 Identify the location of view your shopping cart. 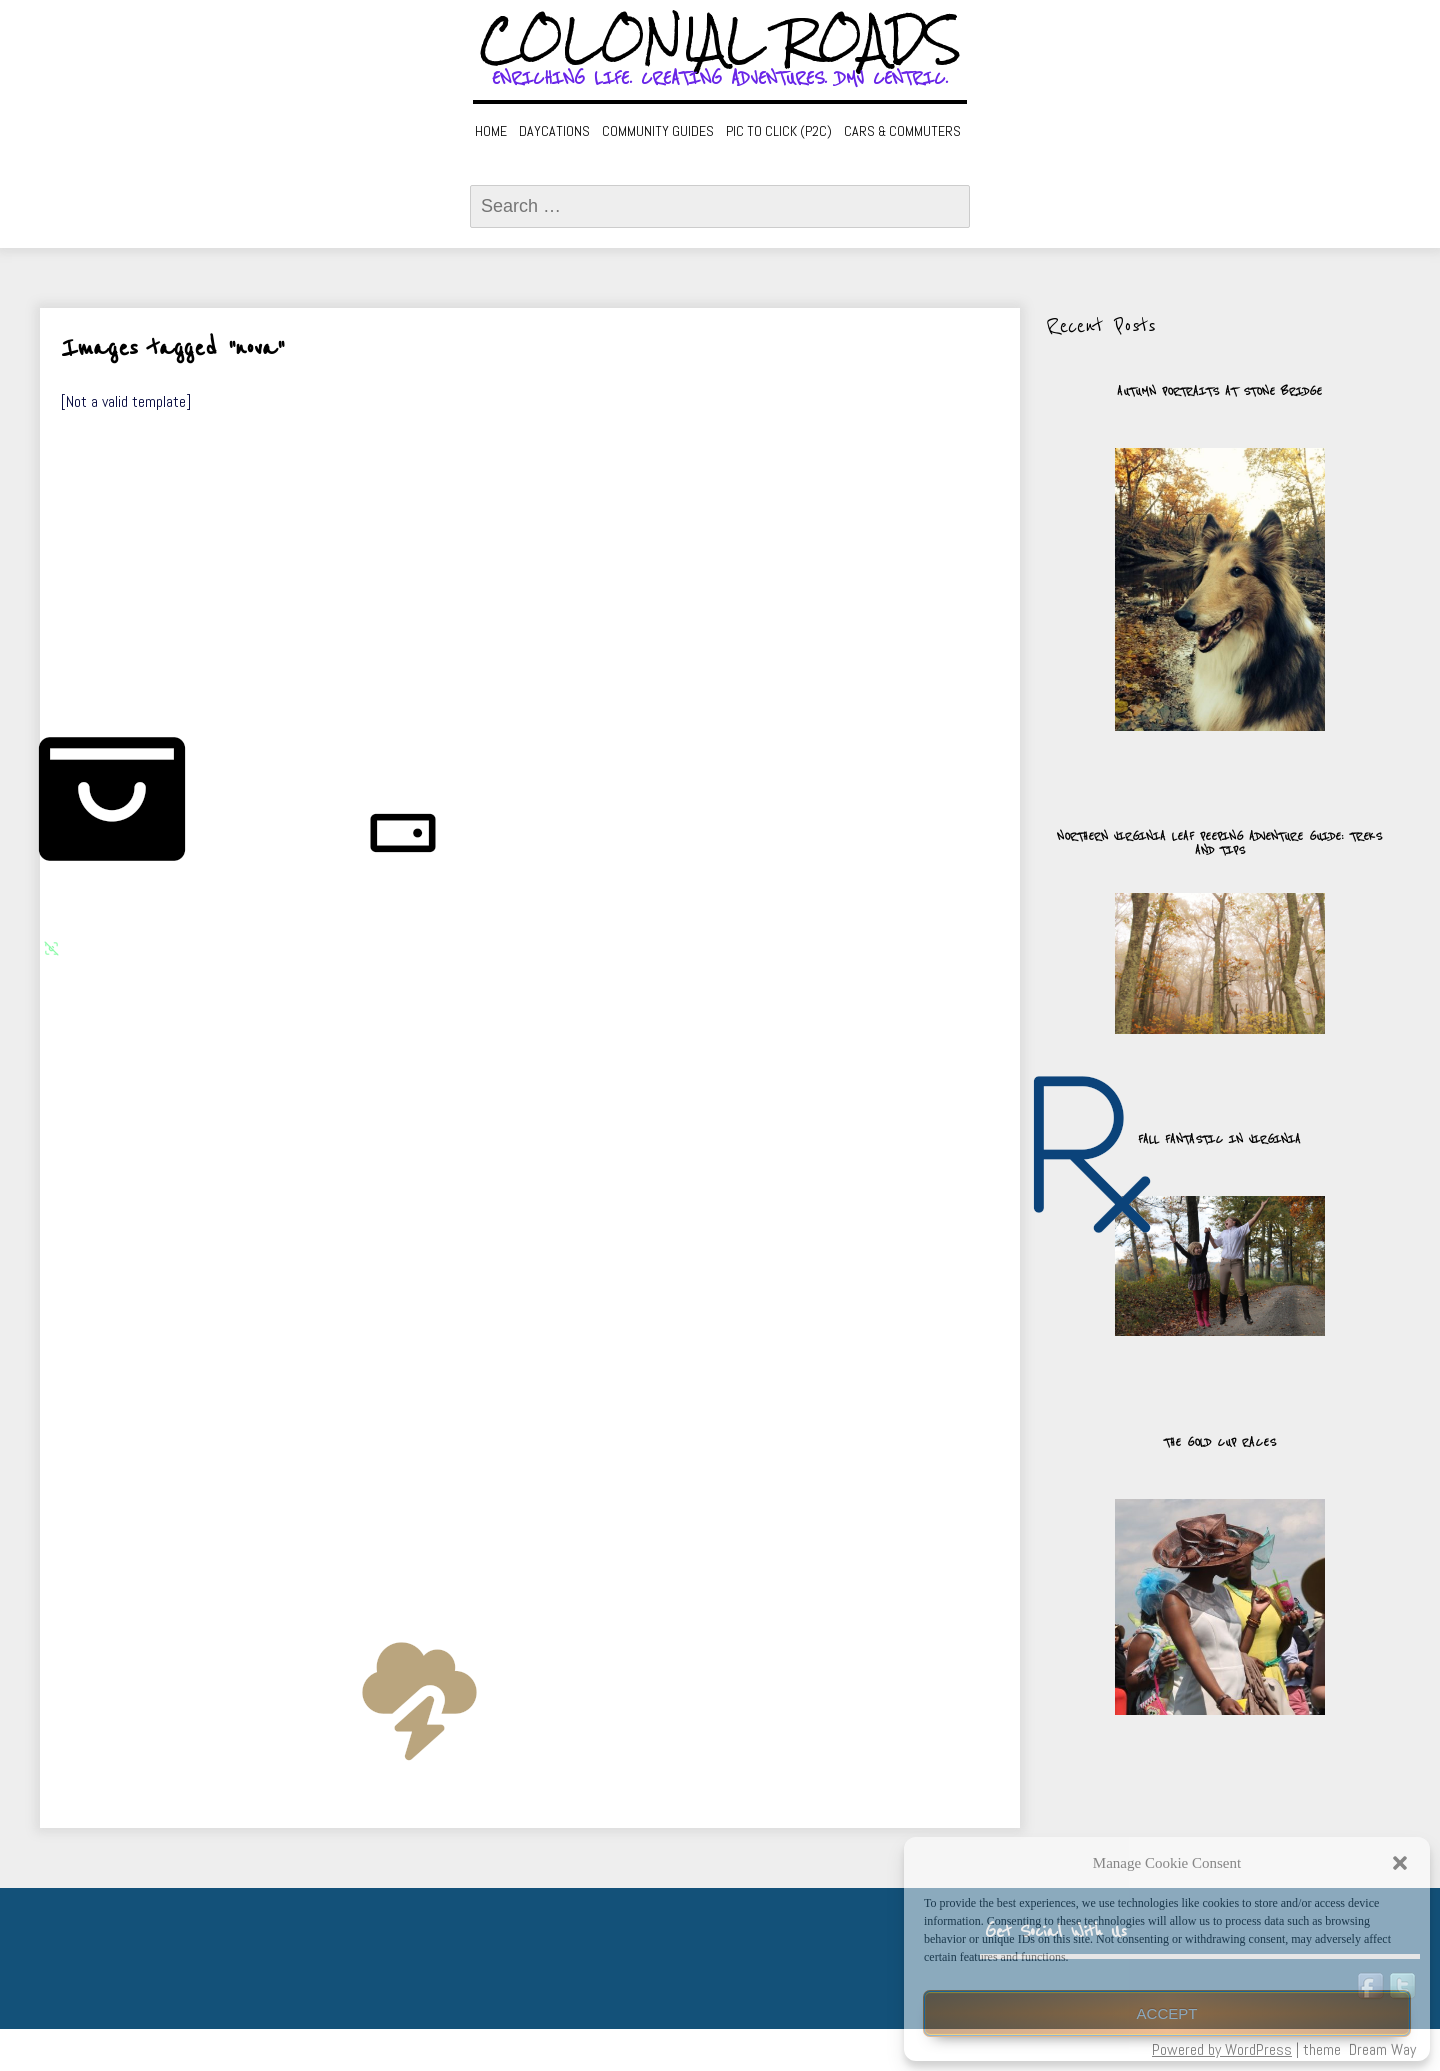
(112, 799).